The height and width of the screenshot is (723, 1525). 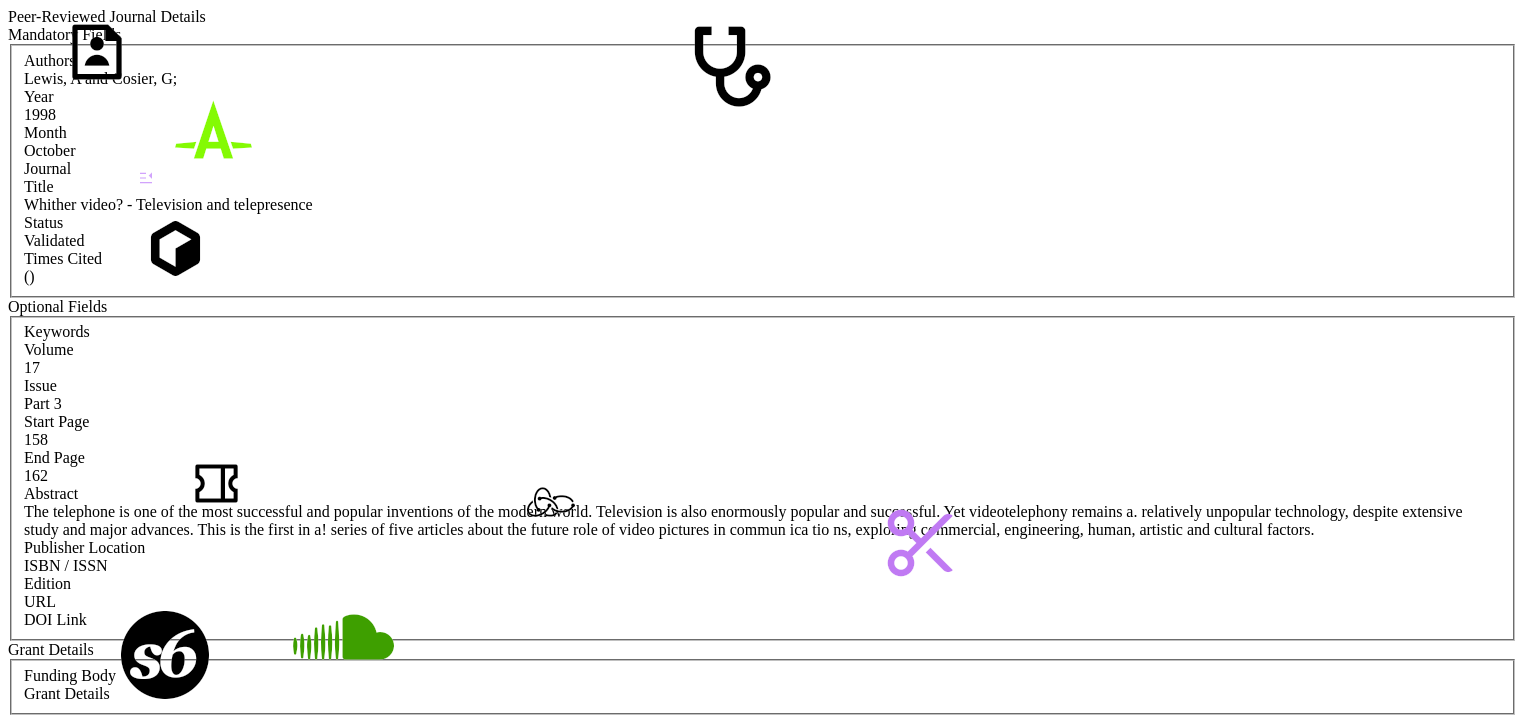 What do you see at coordinates (216, 483) in the screenshot?
I see `view available coupons or vouchers` at bounding box center [216, 483].